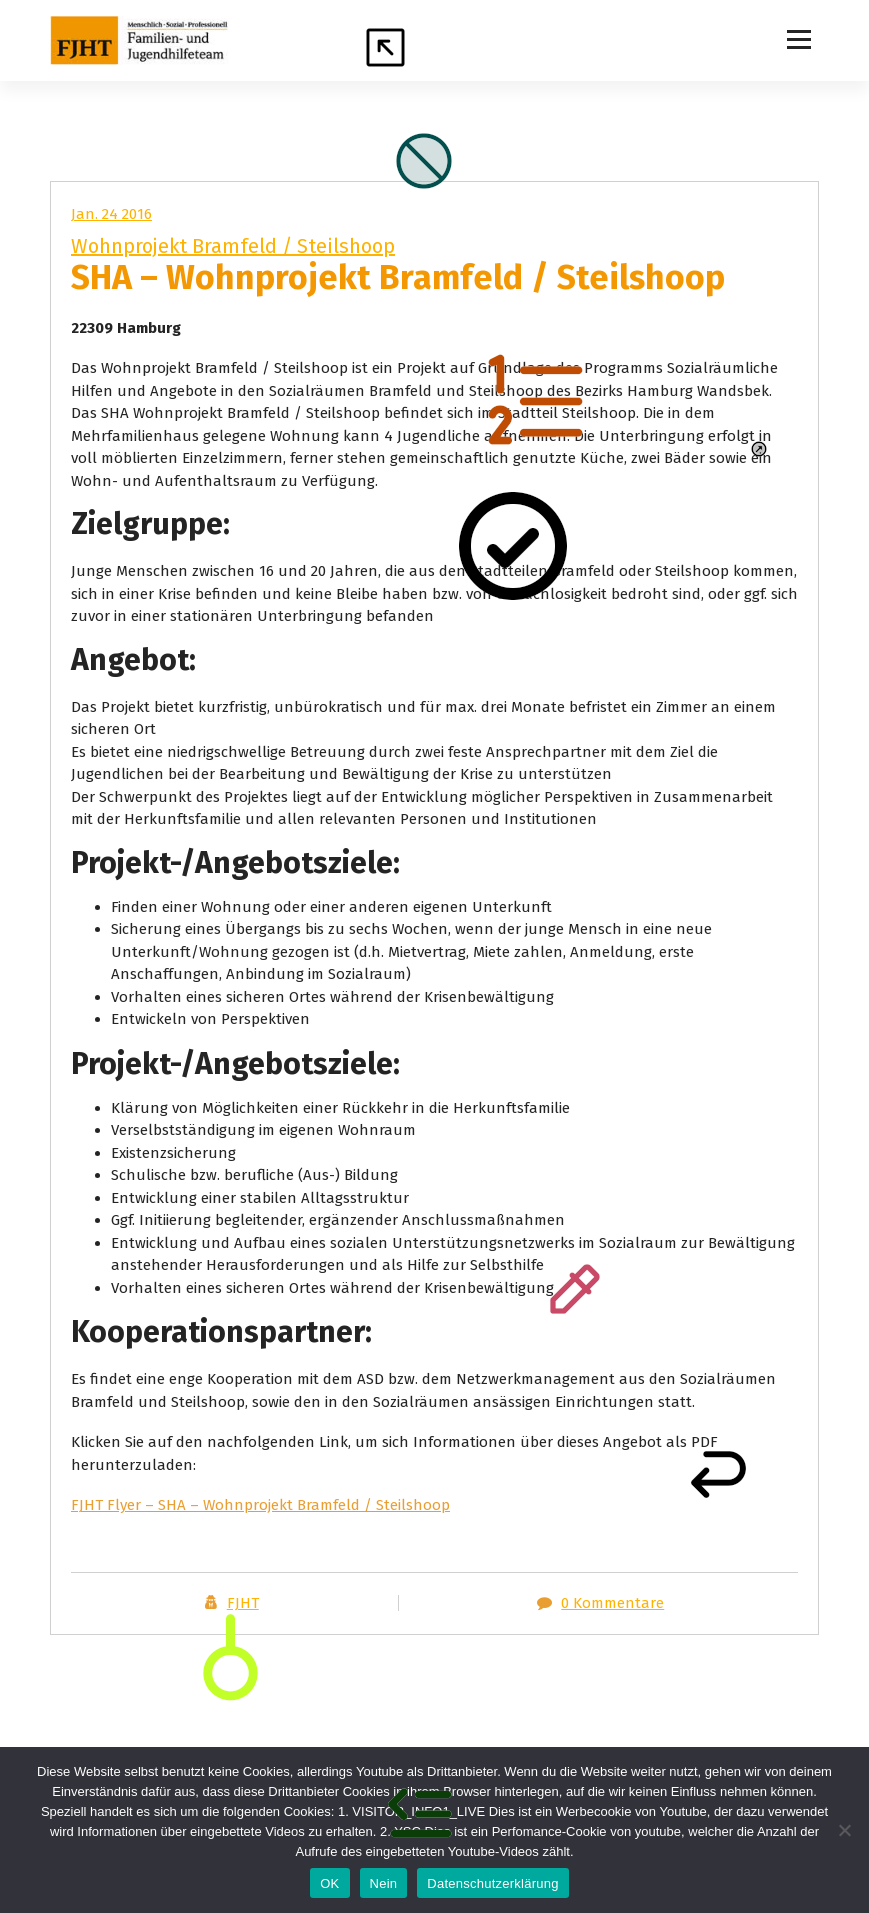 The height and width of the screenshot is (1913, 869). I want to click on navigate to previous screen or parent folder, so click(385, 47).